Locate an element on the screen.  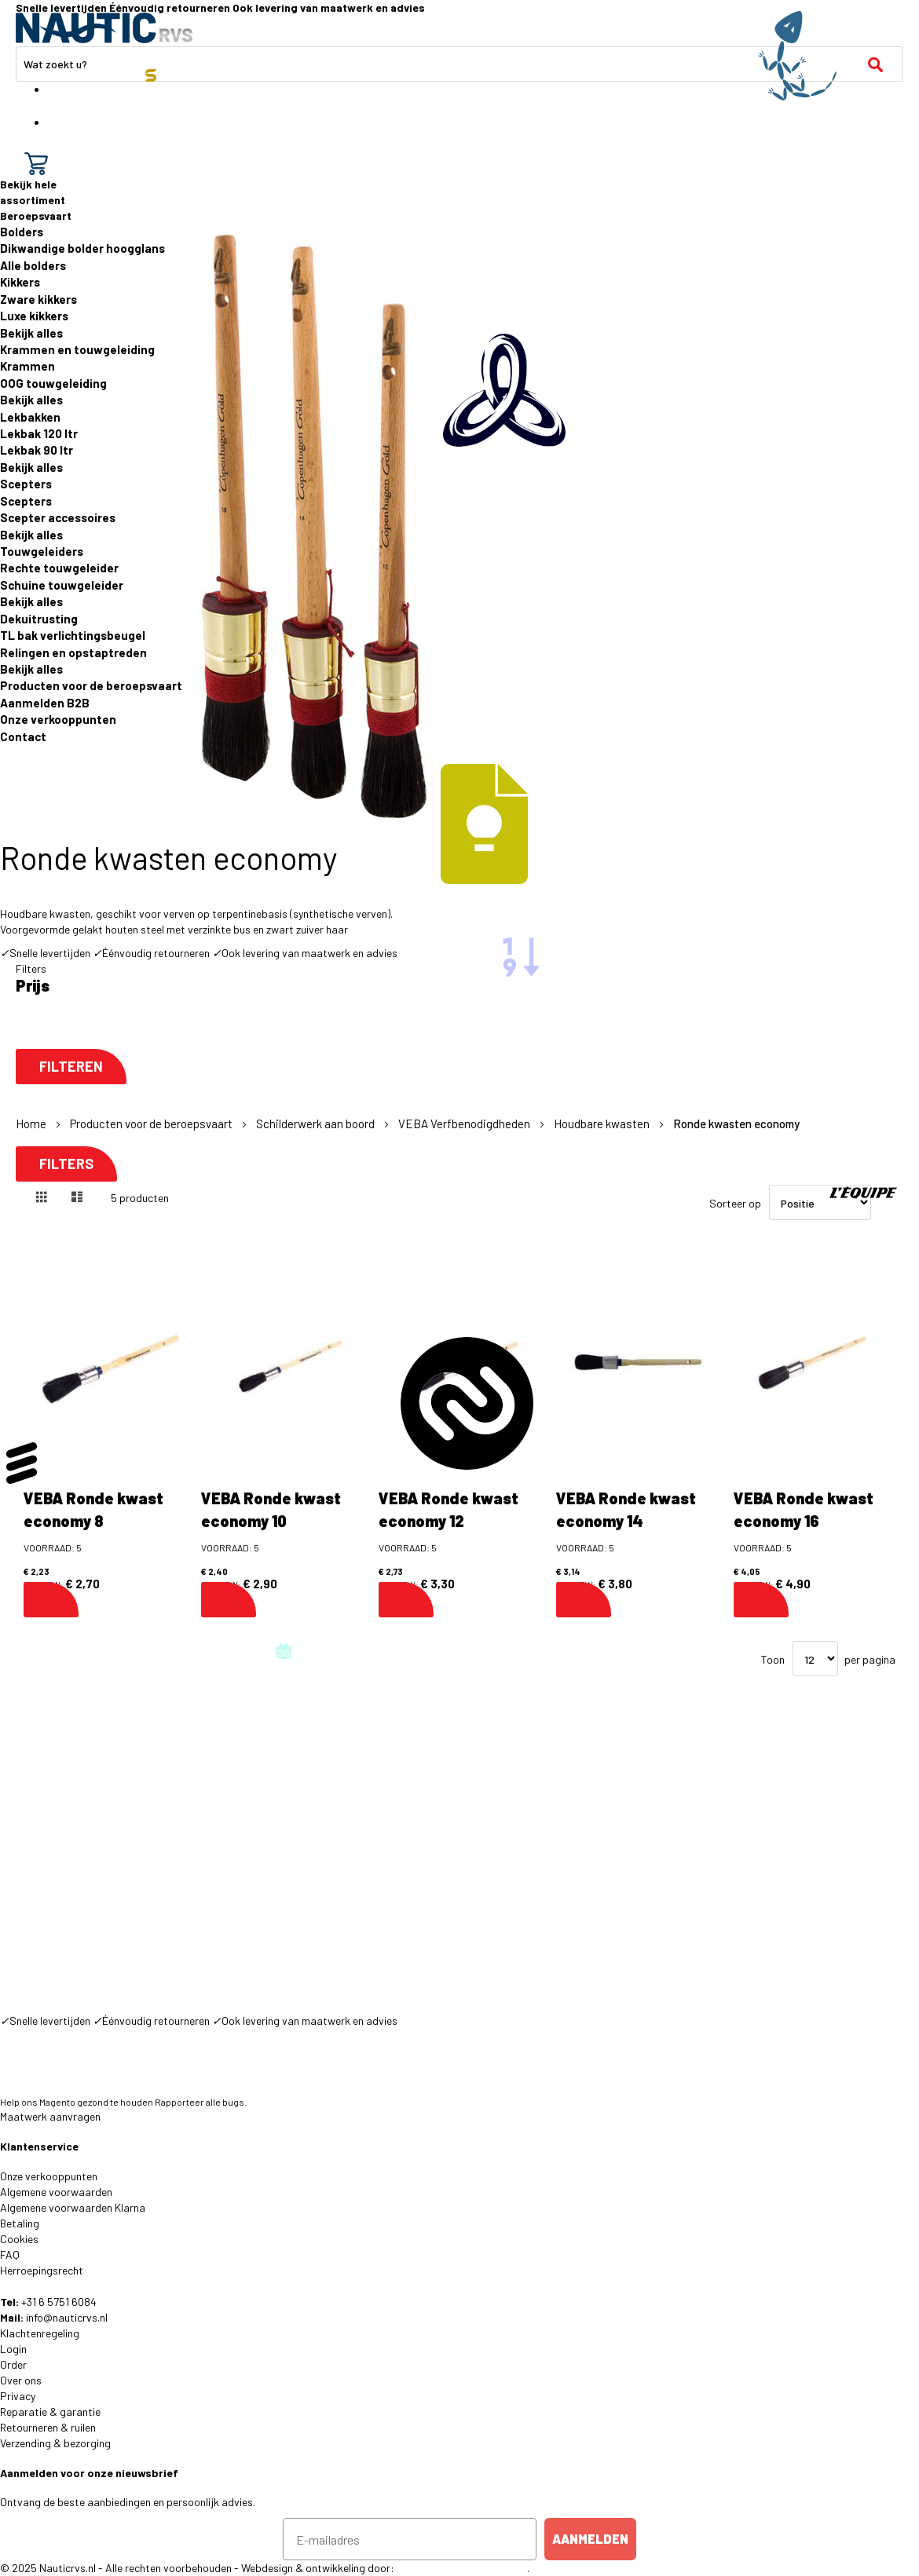
link to L'Équipe sports news website is located at coordinates (863, 1193).